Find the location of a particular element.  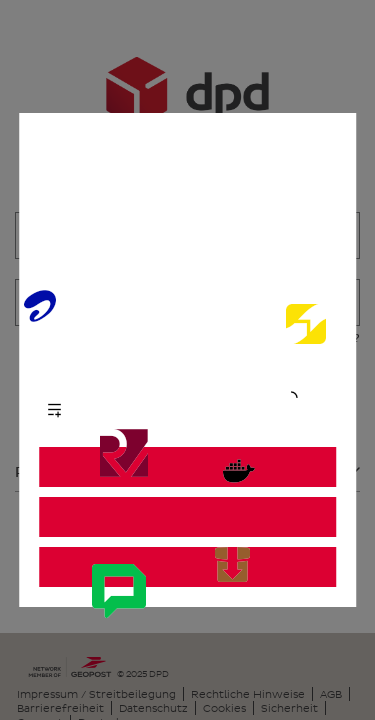

airtel app or service is located at coordinates (40, 306).